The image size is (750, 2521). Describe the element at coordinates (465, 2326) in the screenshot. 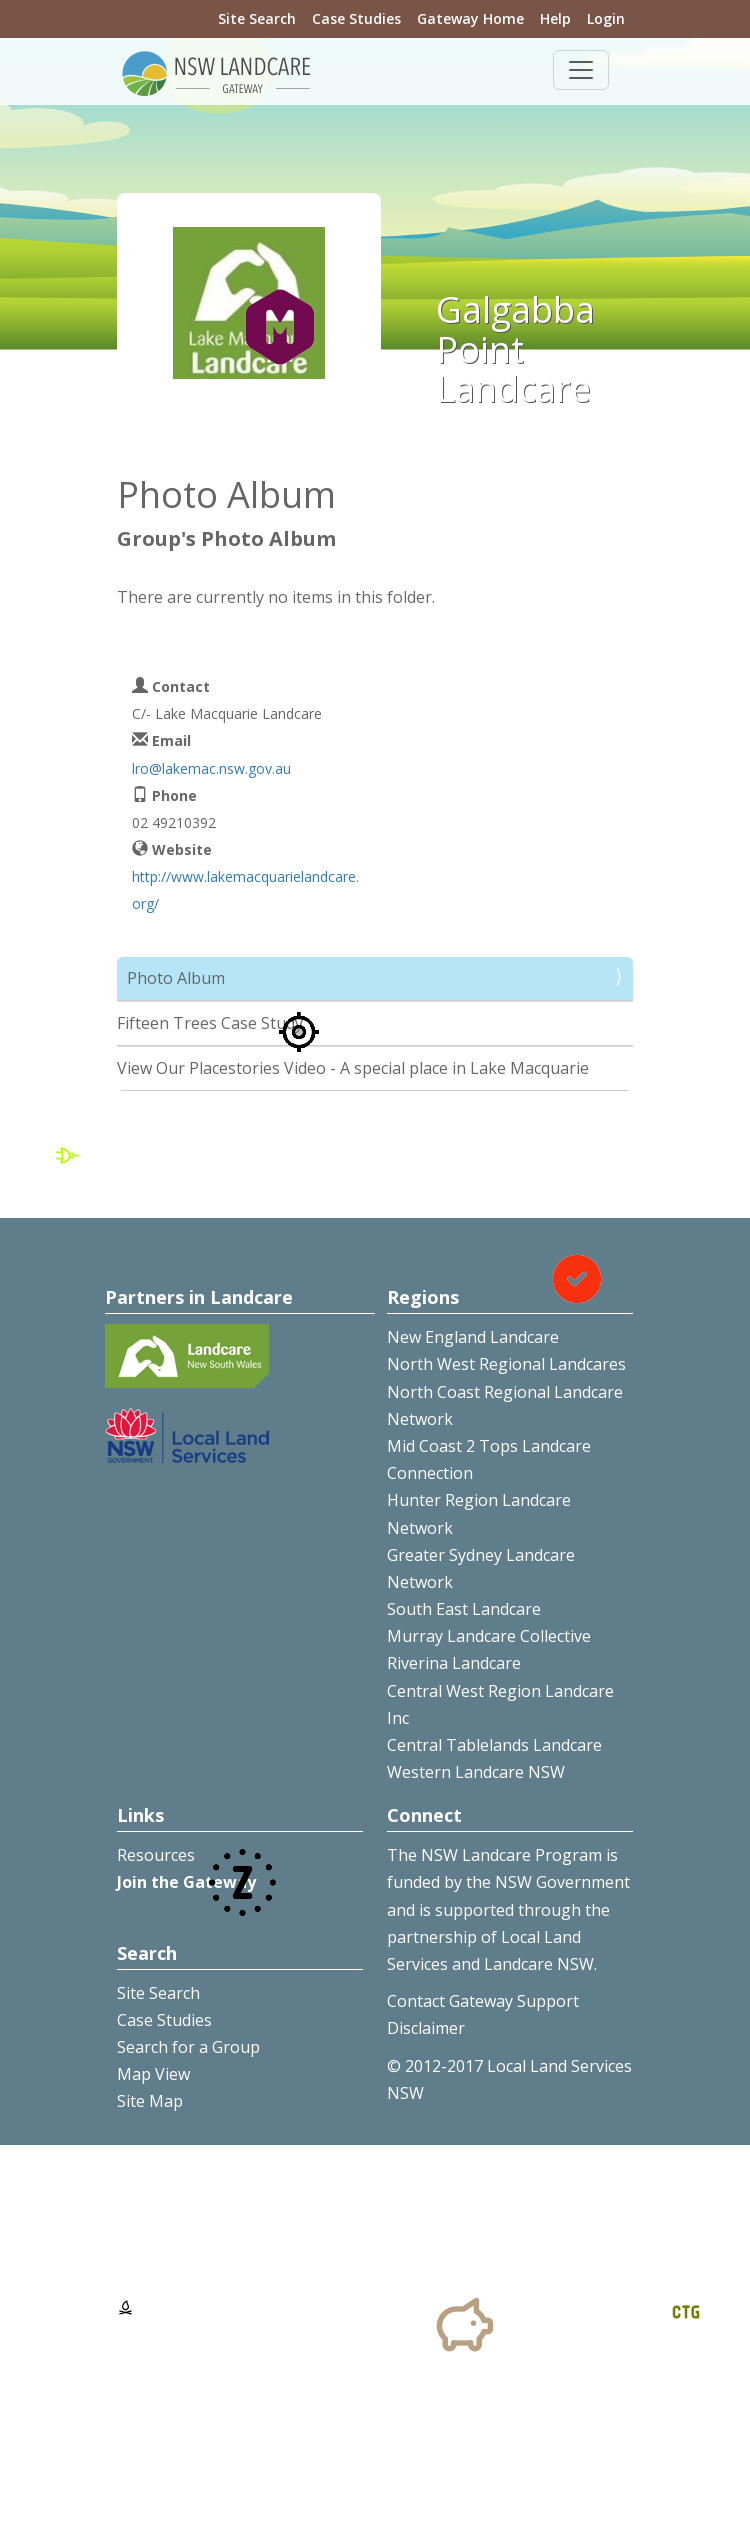

I see `access savings or piggy bank feature` at that location.